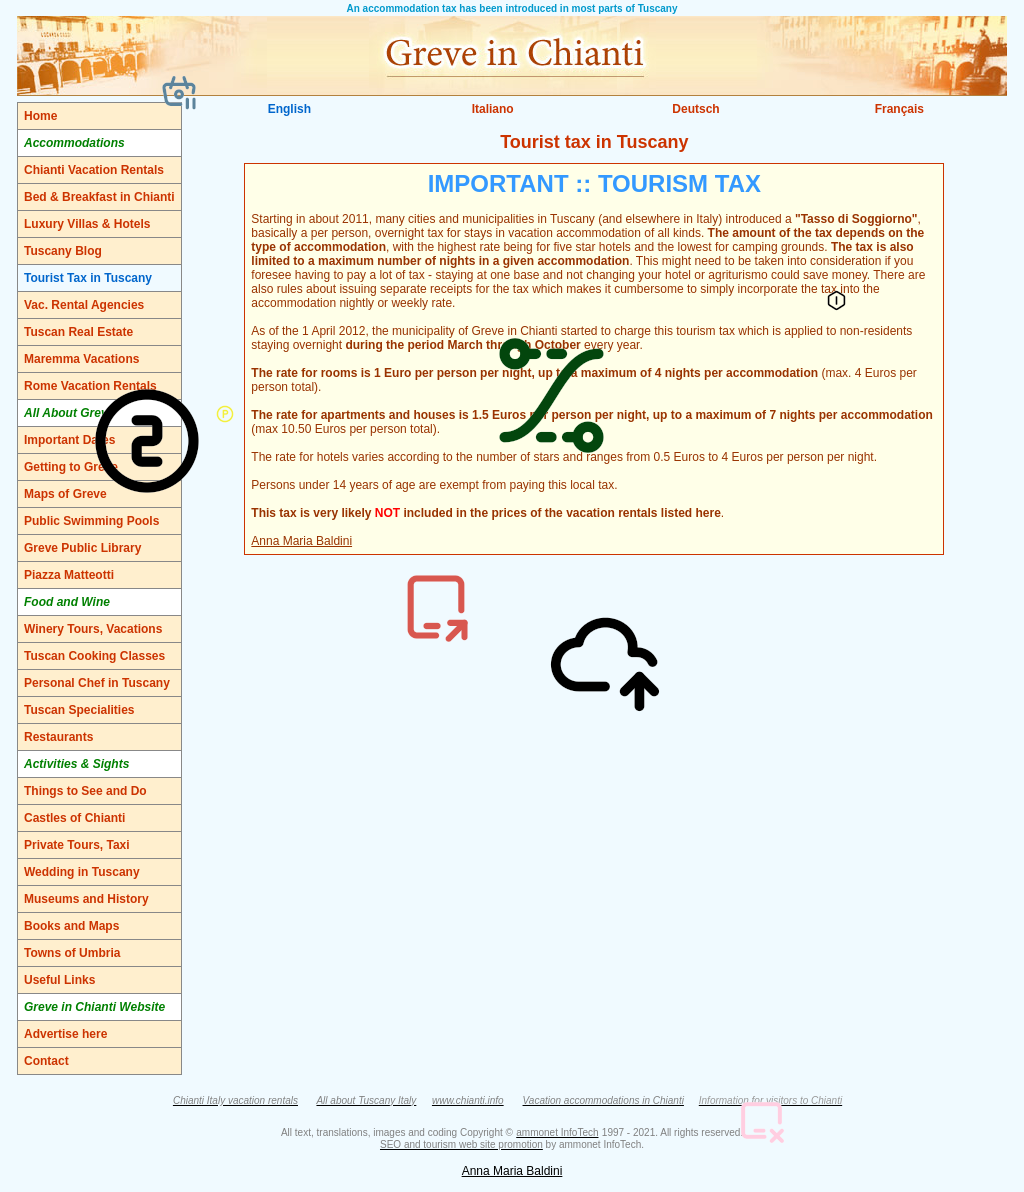  I want to click on disconnect or remove iPad from horizontal display, so click(761, 1120).